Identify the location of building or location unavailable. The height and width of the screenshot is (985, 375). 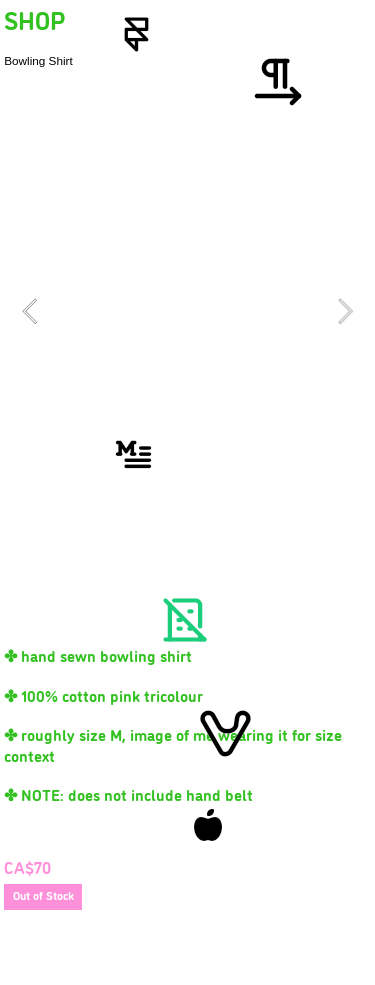
(185, 620).